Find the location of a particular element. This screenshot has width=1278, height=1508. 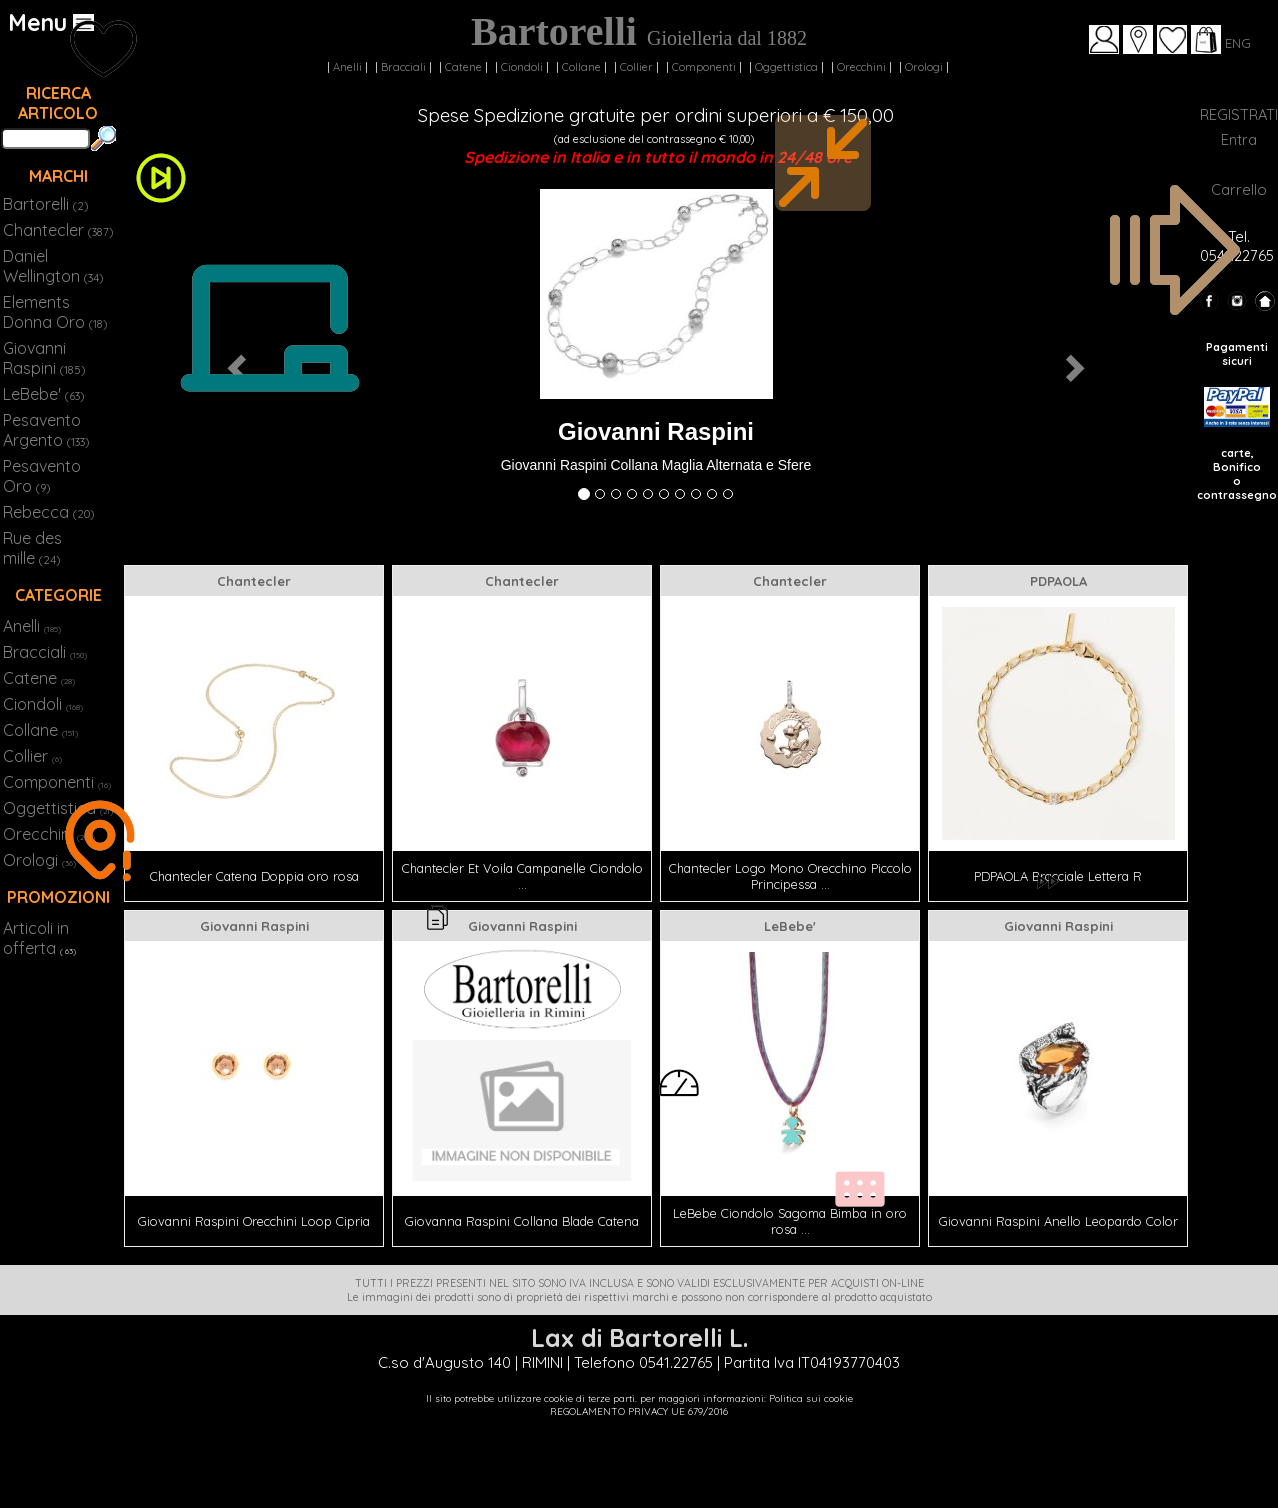

skip forward in media playback is located at coordinates (1047, 881).